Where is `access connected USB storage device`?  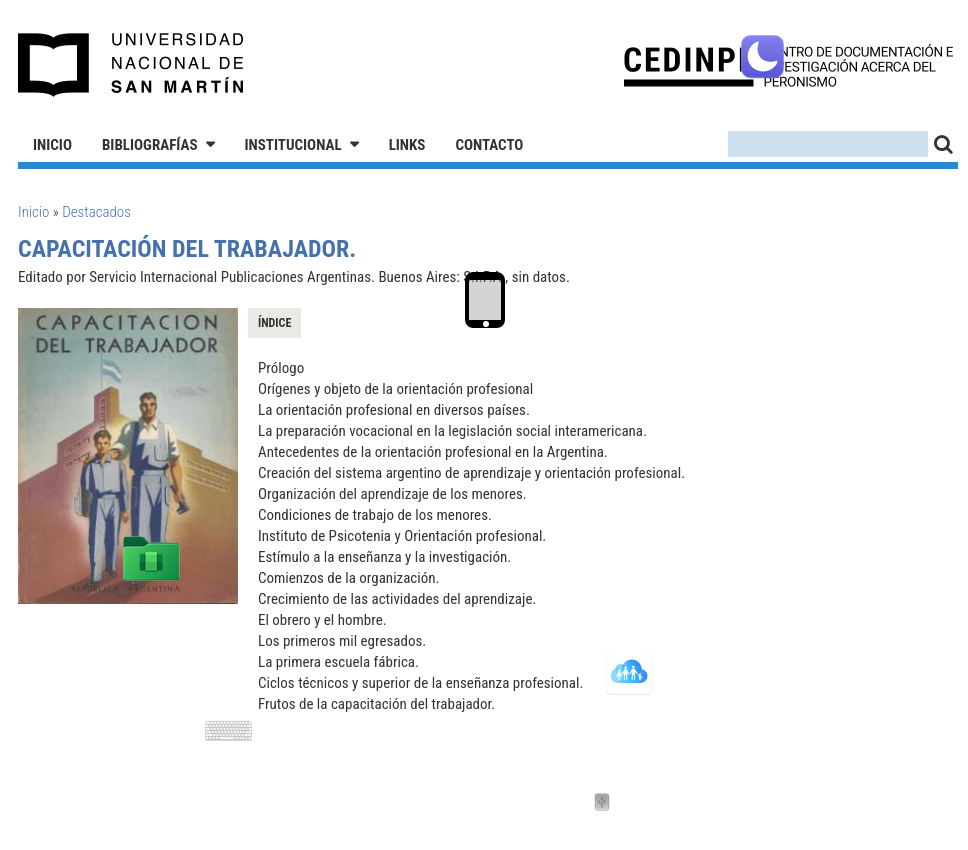 access connected USB storage device is located at coordinates (602, 802).